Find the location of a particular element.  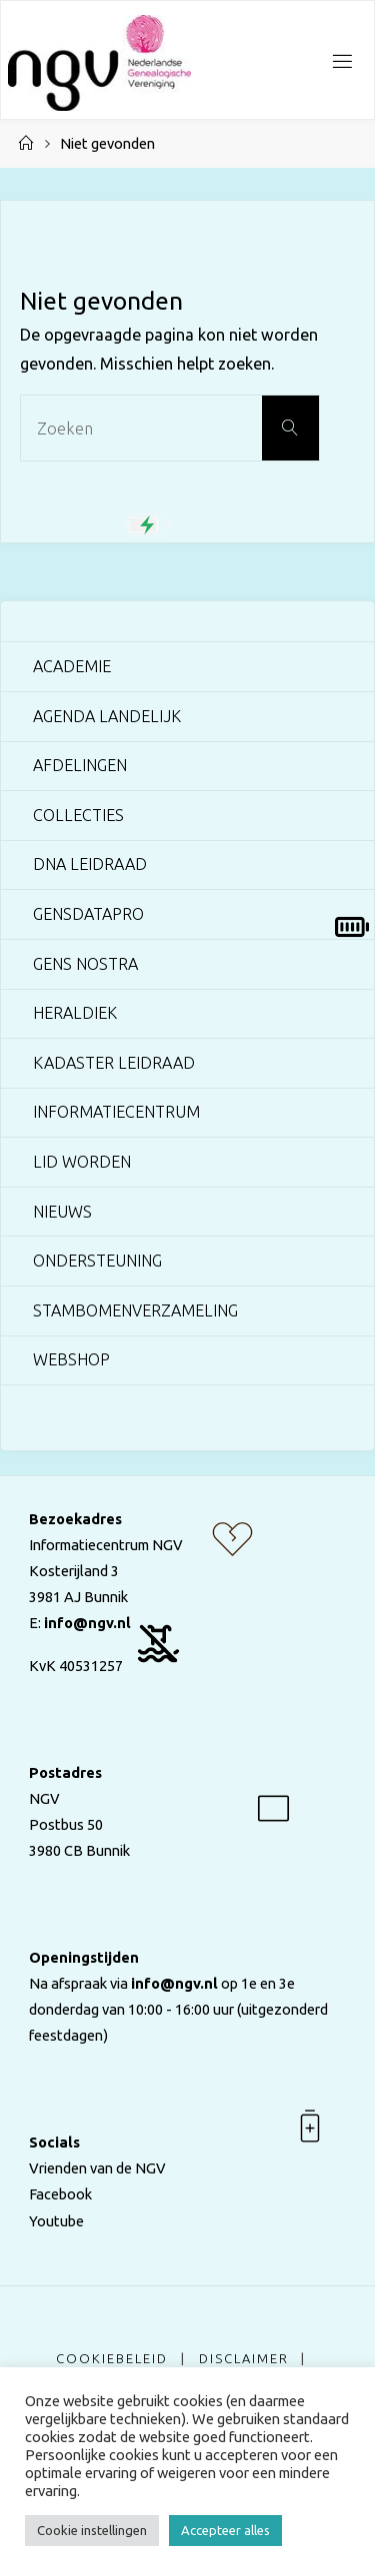

indicates battery is charging at 80% capacity is located at coordinates (148, 524).